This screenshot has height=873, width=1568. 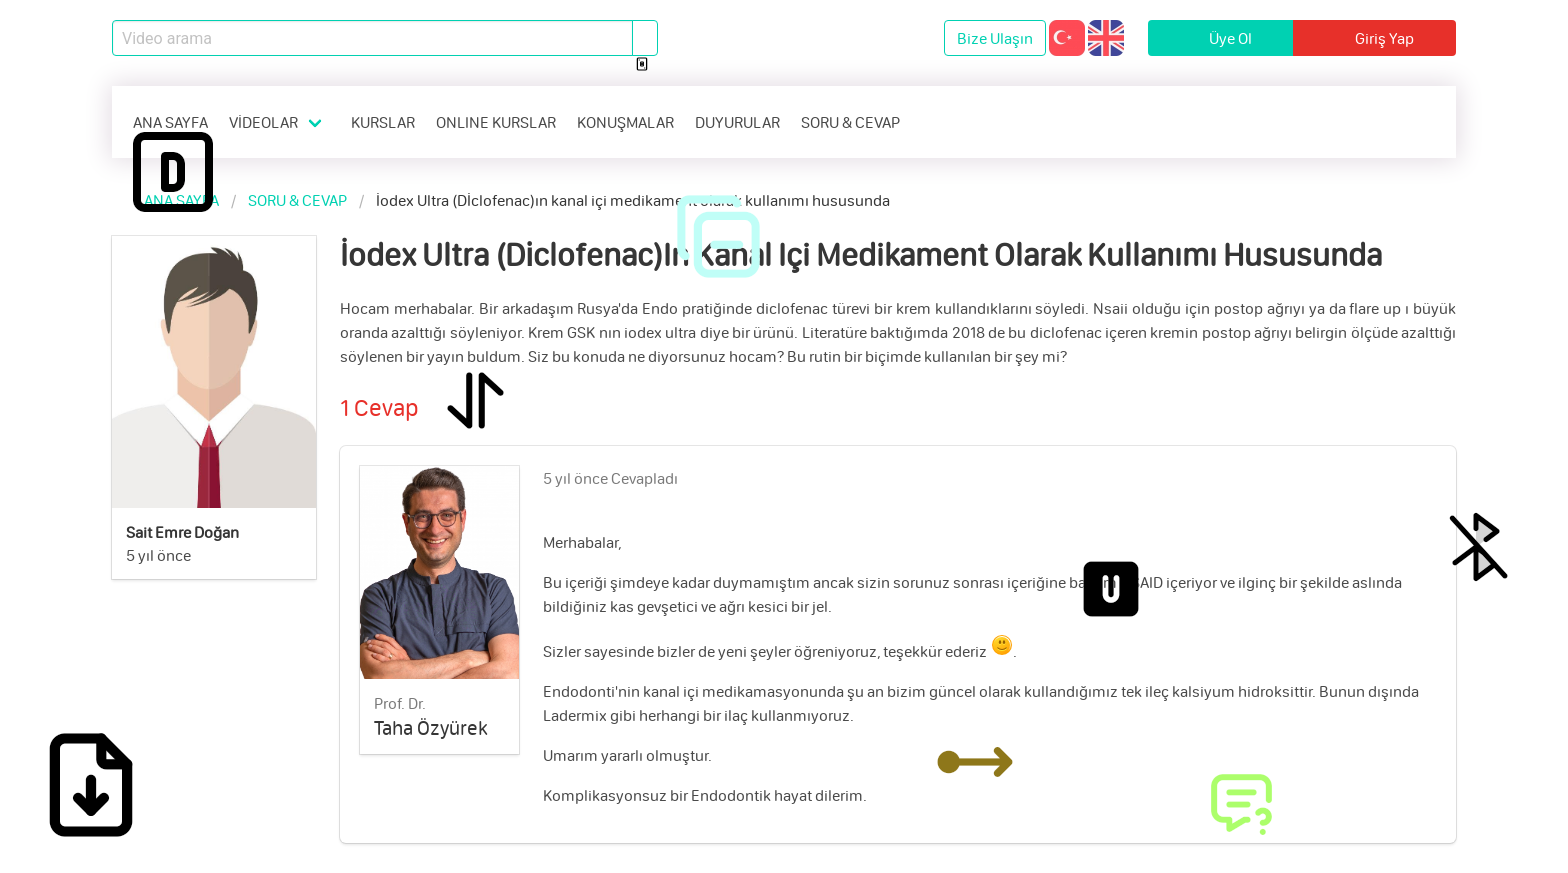 I want to click on indicates an item or option starting with the letter U, so click(x=1111, y=589).